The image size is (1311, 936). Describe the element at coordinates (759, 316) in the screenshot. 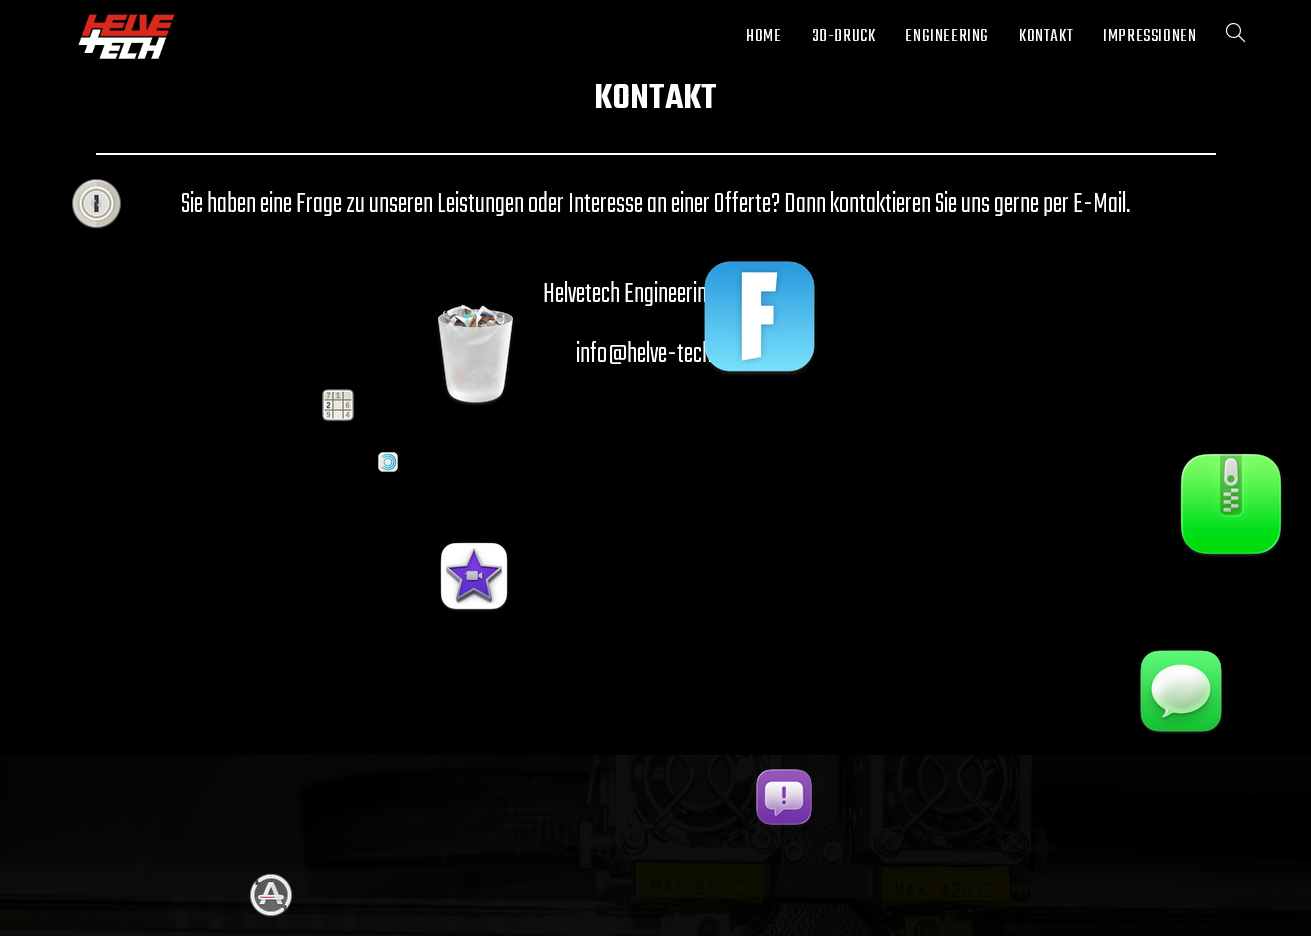

I see `launch Fortnite game` at that location.